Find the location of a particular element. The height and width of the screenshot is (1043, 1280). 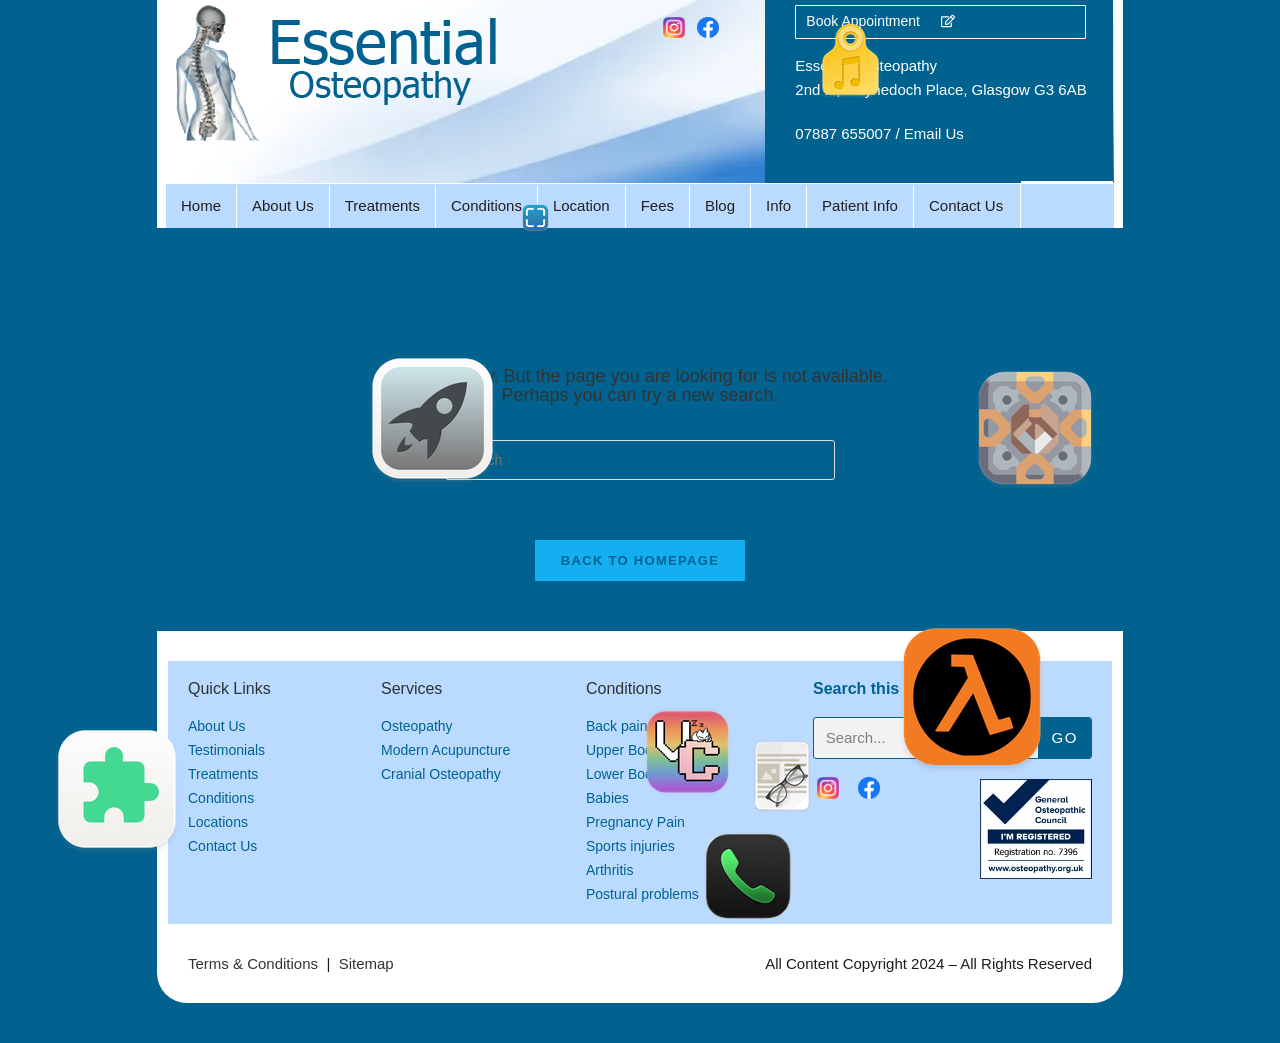

open vesktop, a discord client mod is located at coordinates (687, 750).